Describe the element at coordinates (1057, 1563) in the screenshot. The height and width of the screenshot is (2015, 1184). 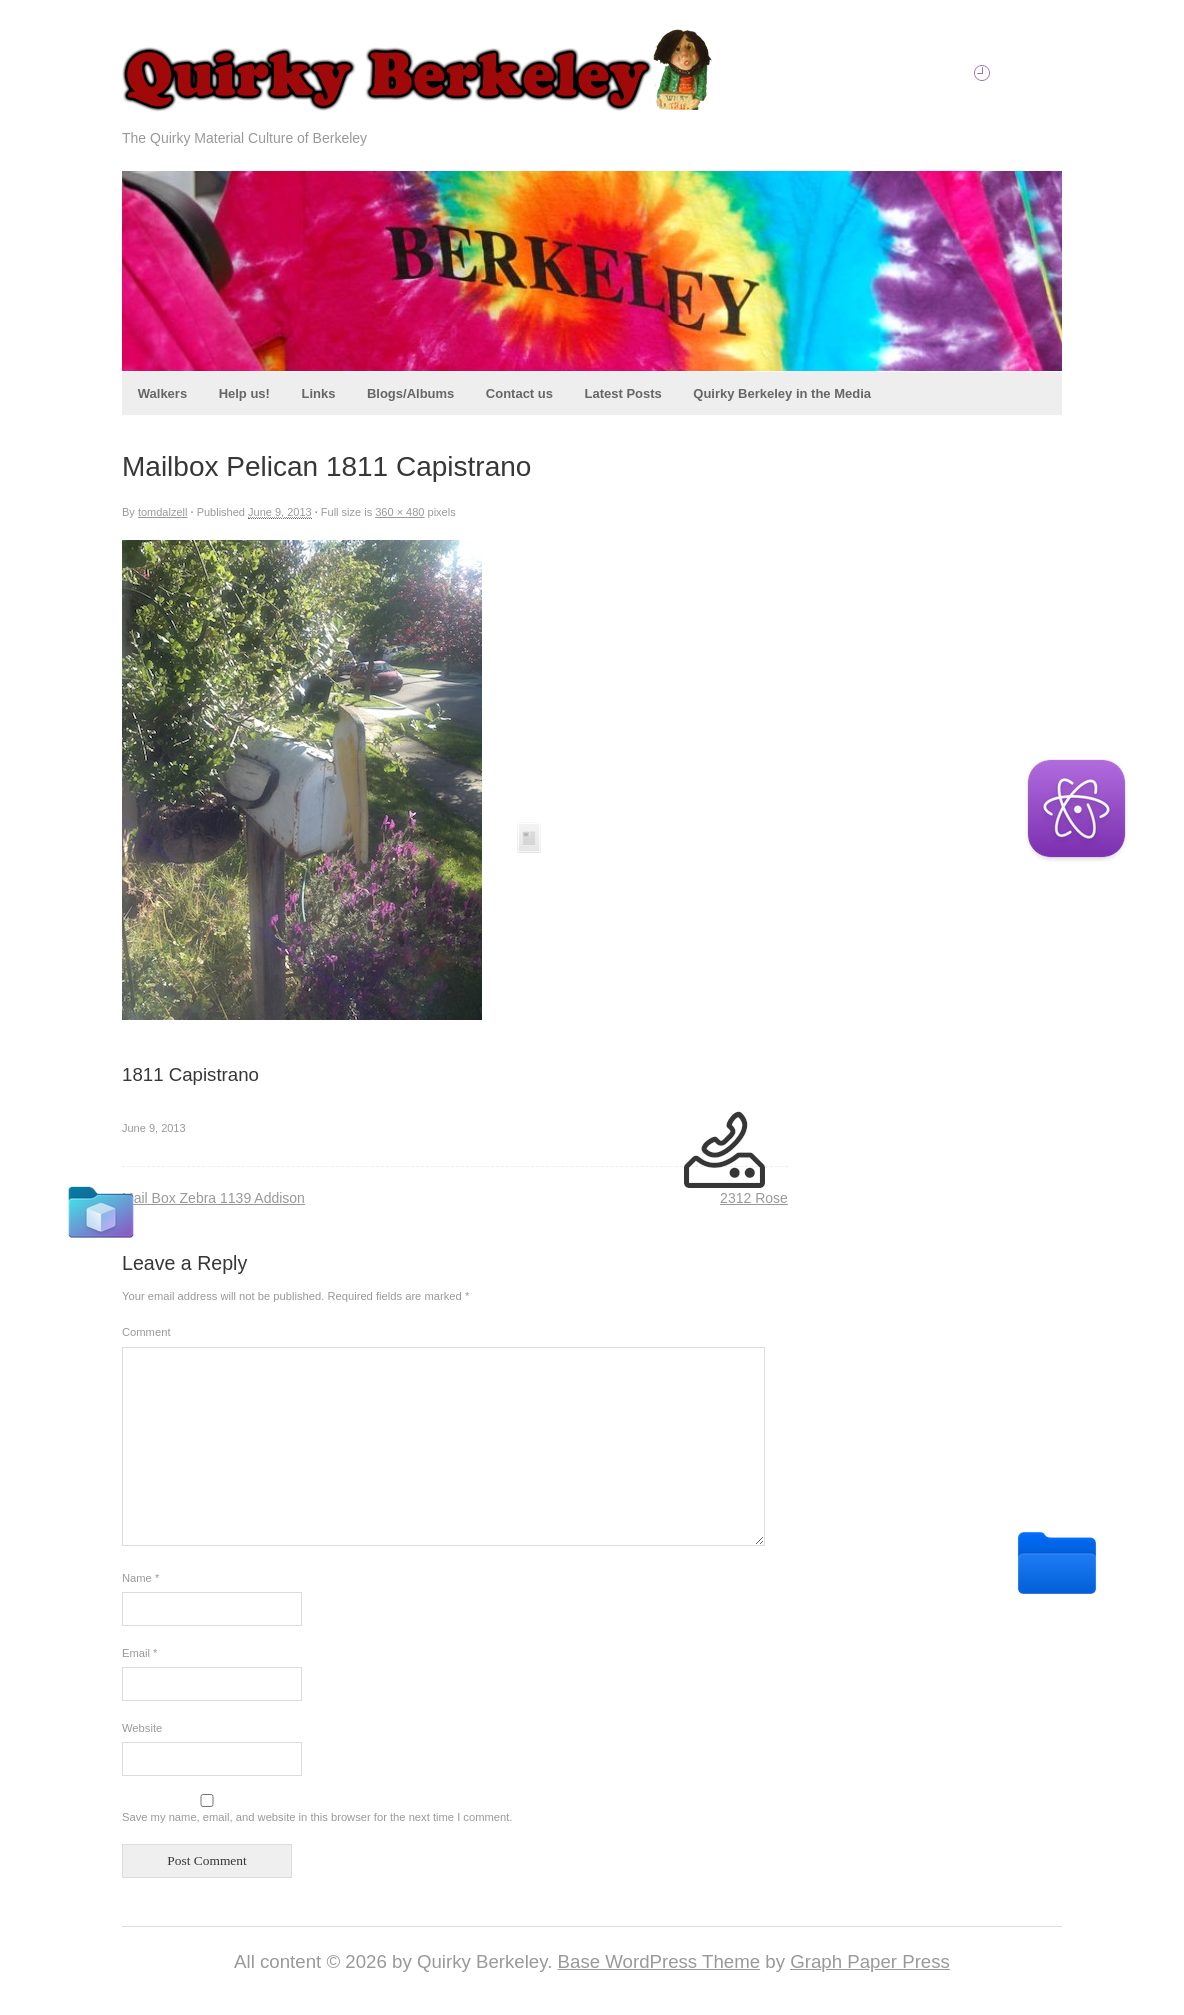
I see `open folder containing files or documents` at that location.